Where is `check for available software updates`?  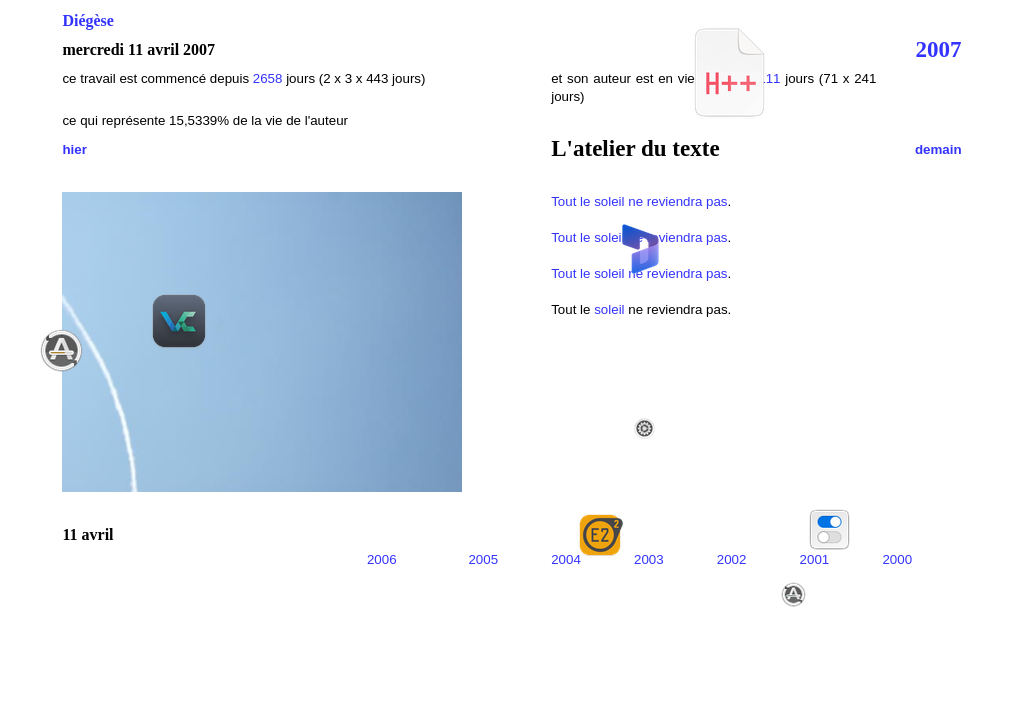 check for available software updates is located at coordinates (61, 350).